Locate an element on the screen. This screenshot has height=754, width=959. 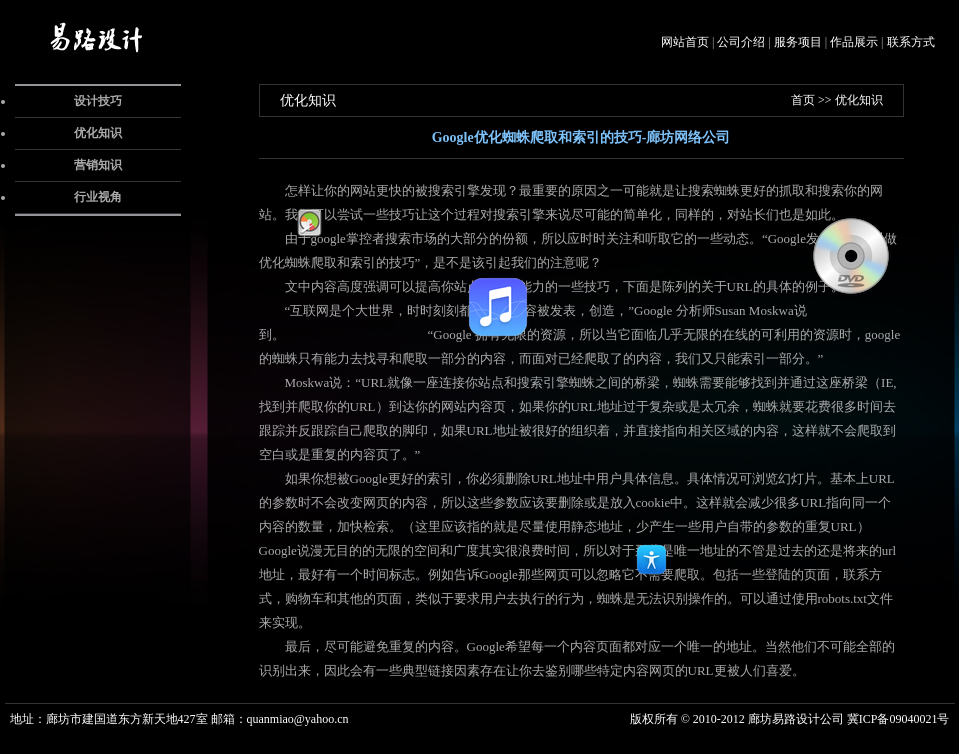
open audacity audio editor is located at coordinates (498, 307).